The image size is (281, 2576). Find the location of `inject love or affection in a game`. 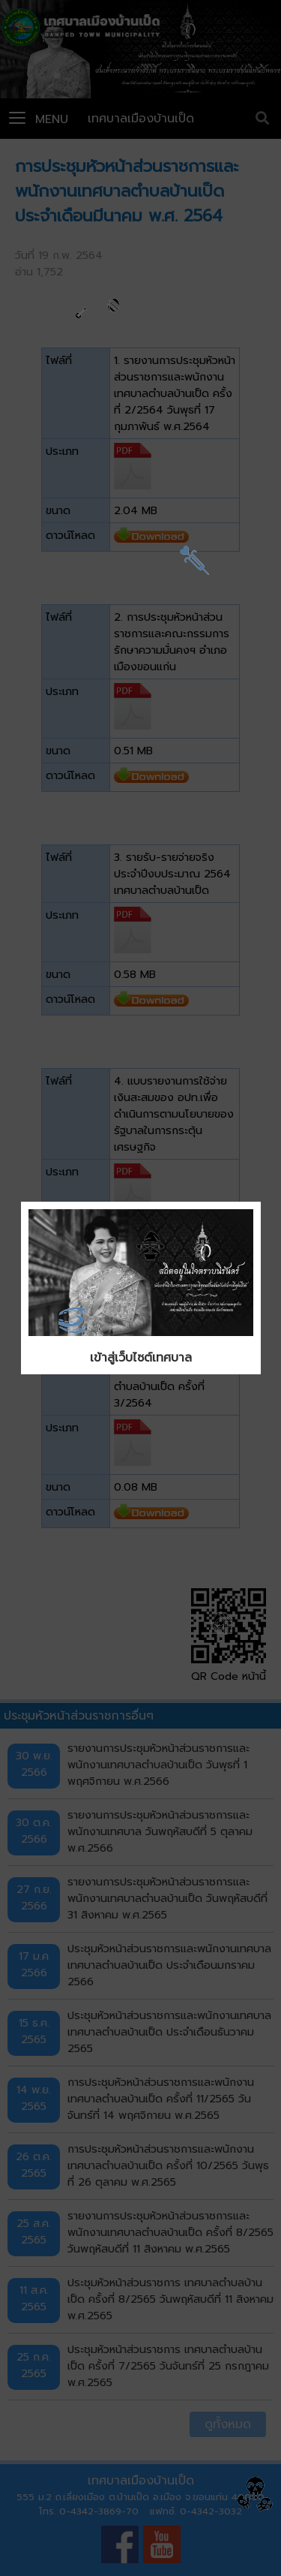

inject love or affection in a game is located at coordinates (195, 561).